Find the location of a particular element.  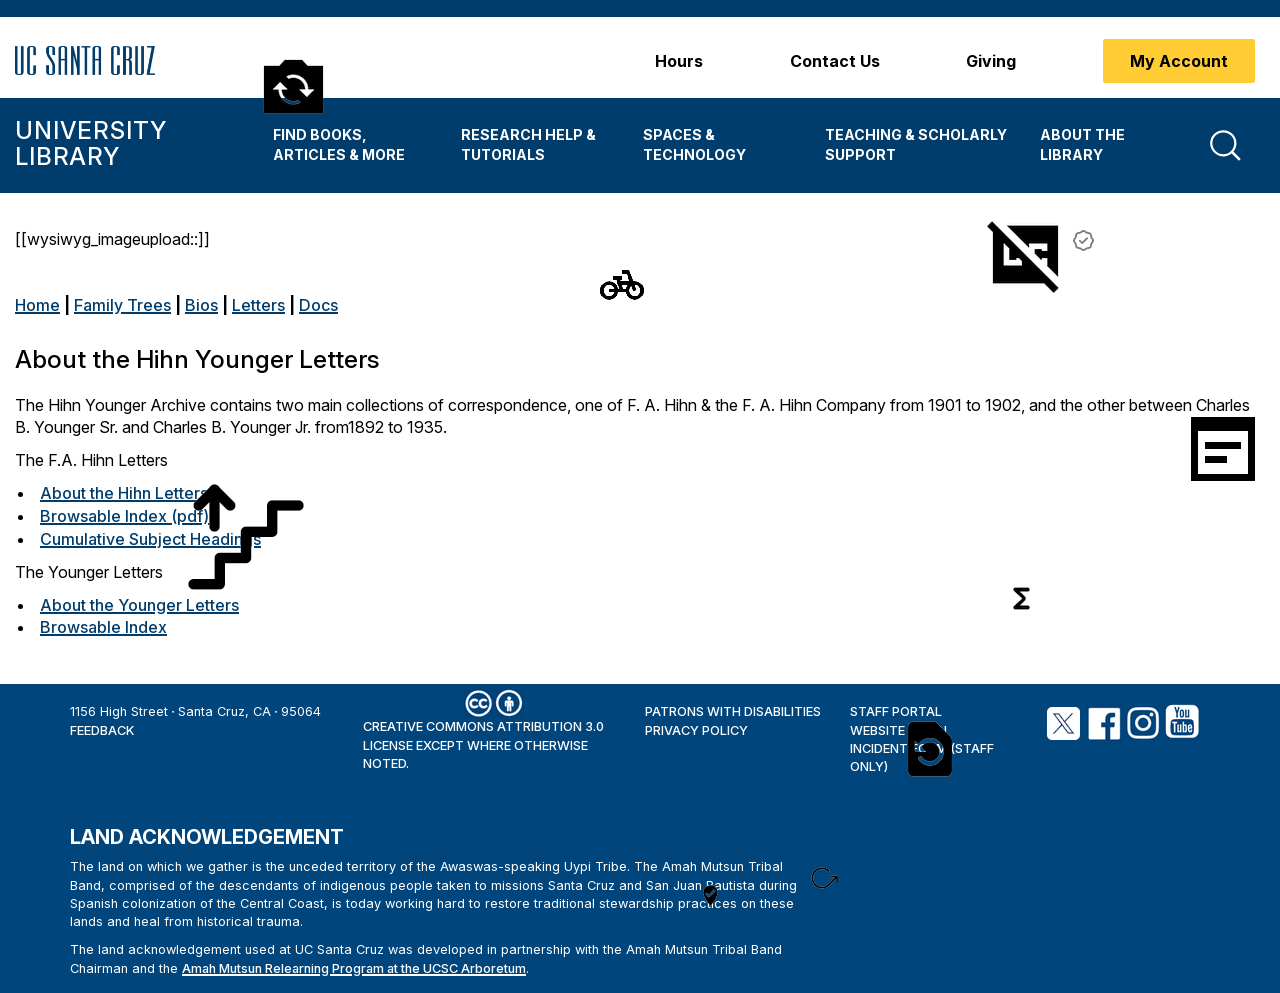

switch between front and rear camera is located at coordinates (293, 86).